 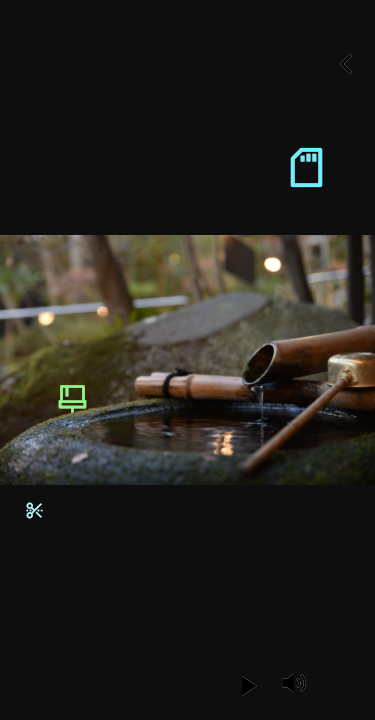 I want to click on access external storage or SD card settings, so click(x=306, y=167).